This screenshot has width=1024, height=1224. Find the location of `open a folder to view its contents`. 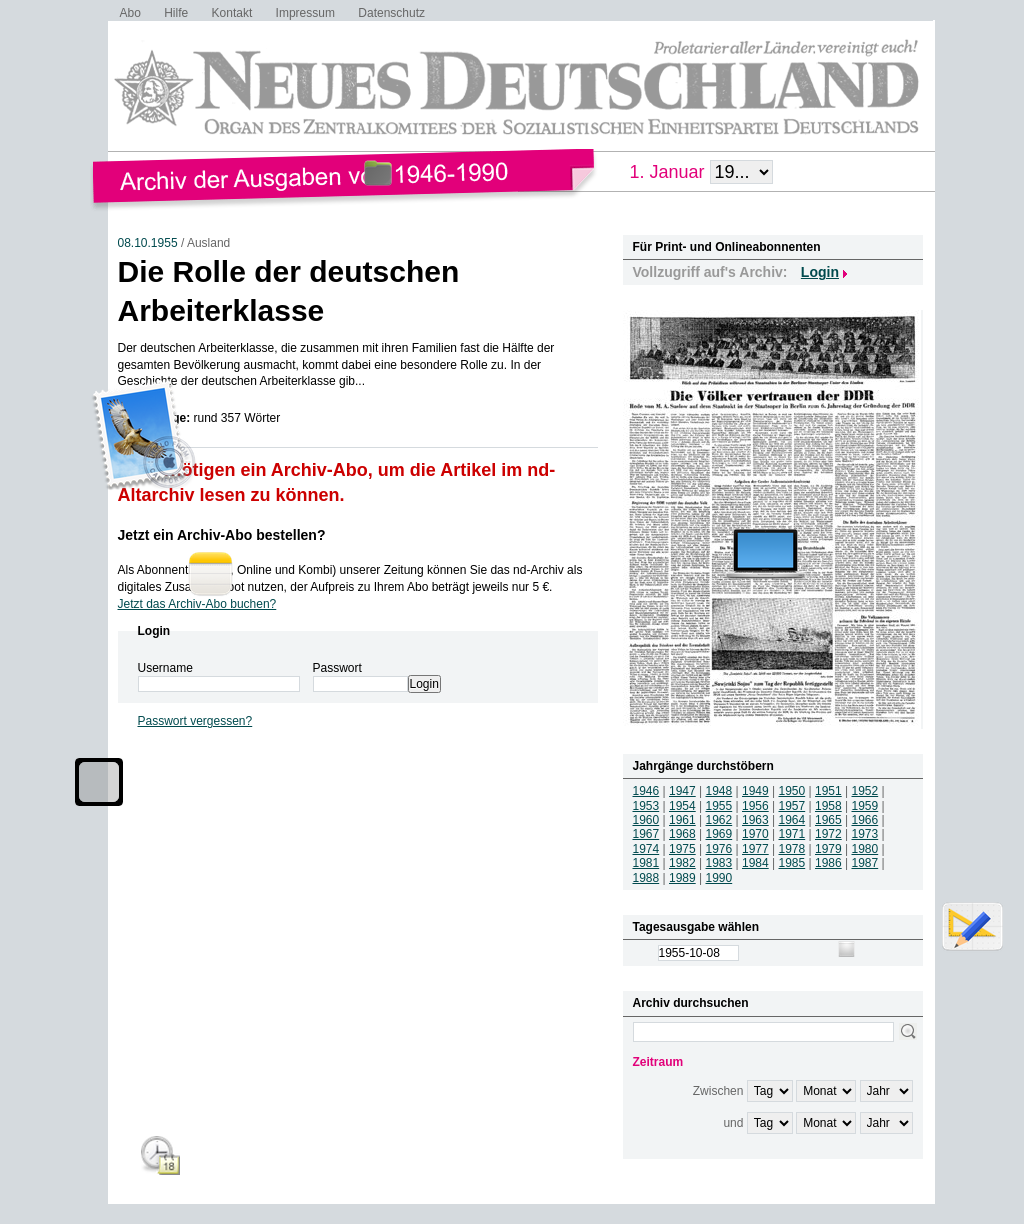

open a folder to view its contents is located at coordinates (378, 173).